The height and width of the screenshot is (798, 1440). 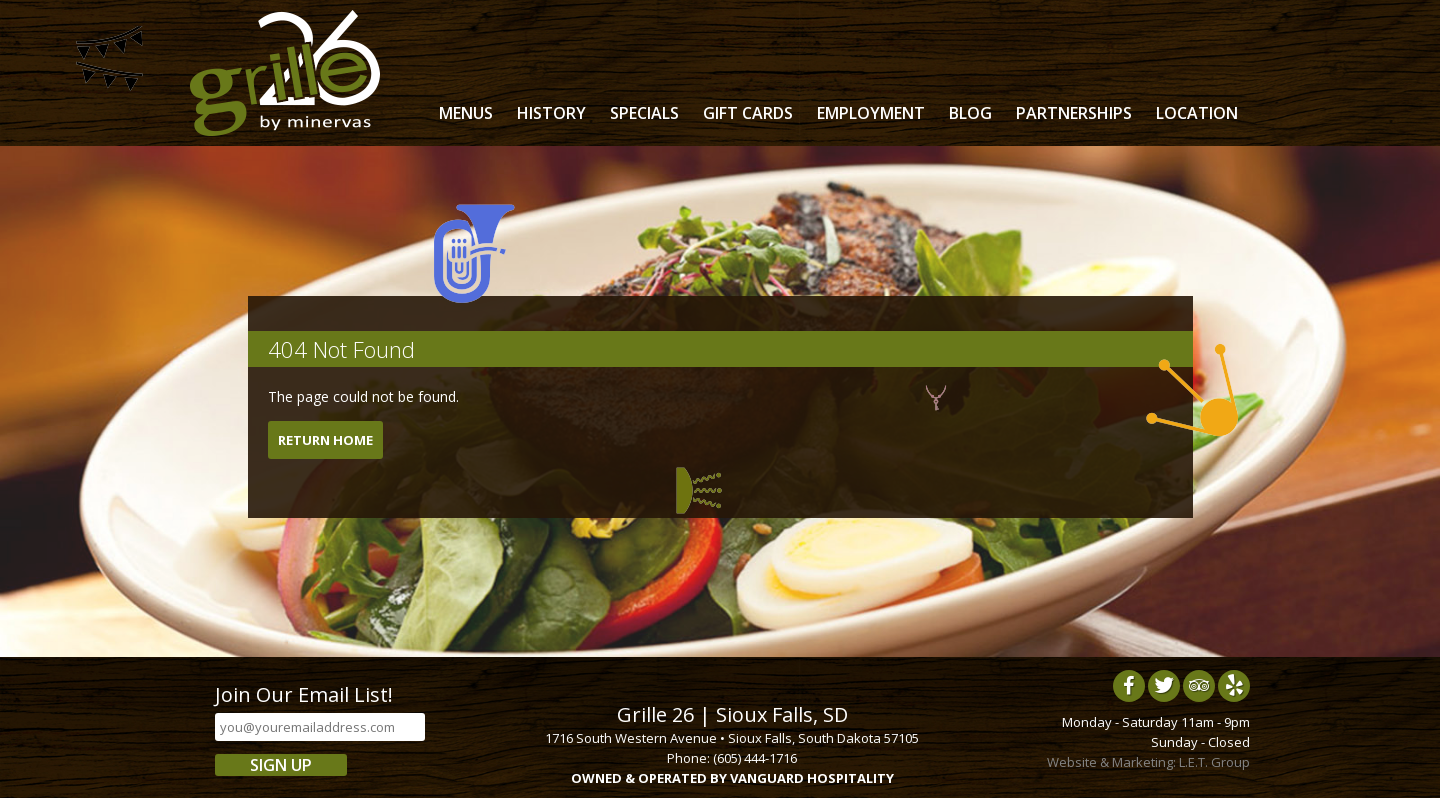 I want to click on indicates a celebration or event, so click(x=109, y=58).